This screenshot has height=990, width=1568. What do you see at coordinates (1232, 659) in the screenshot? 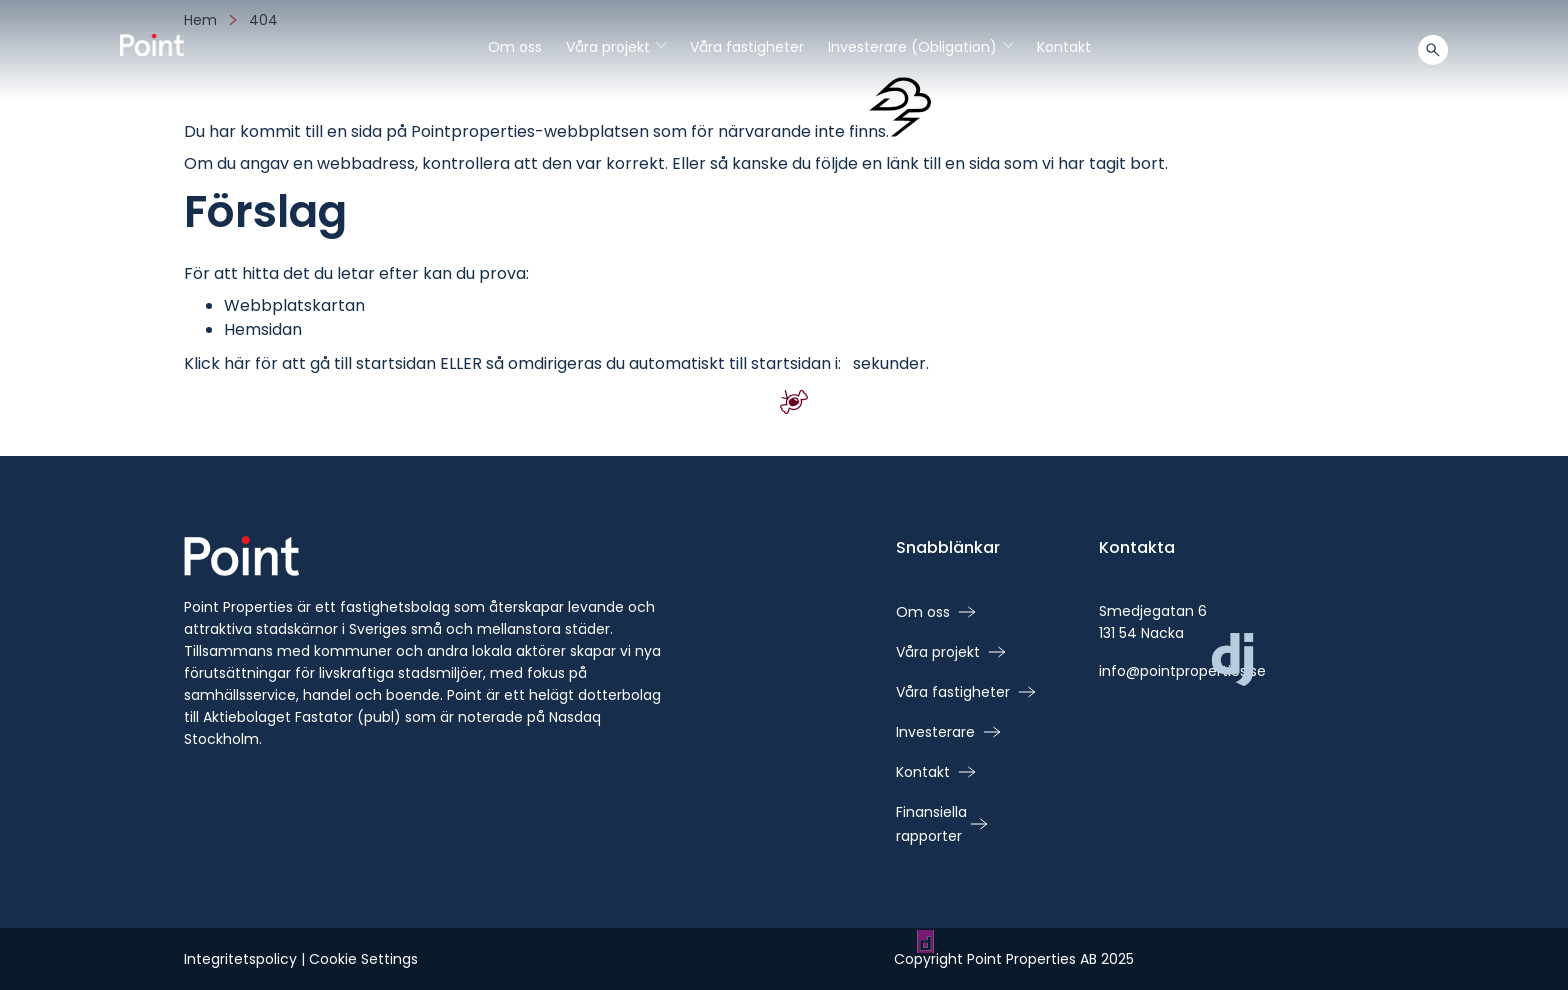
I see `Django web framework logo` at bounding box center [1232, 659].